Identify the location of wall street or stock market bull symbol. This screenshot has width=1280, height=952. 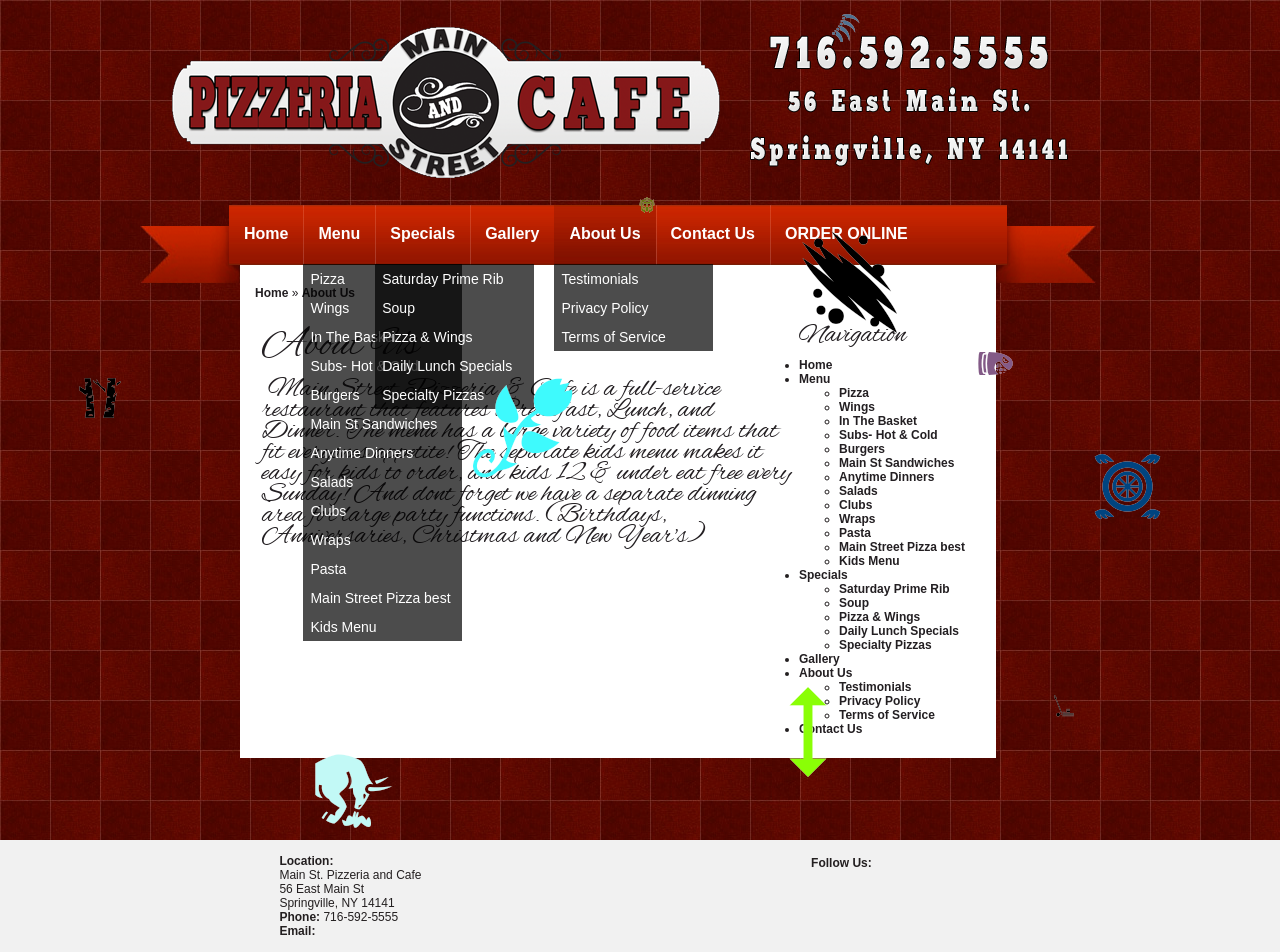
(355, 787).